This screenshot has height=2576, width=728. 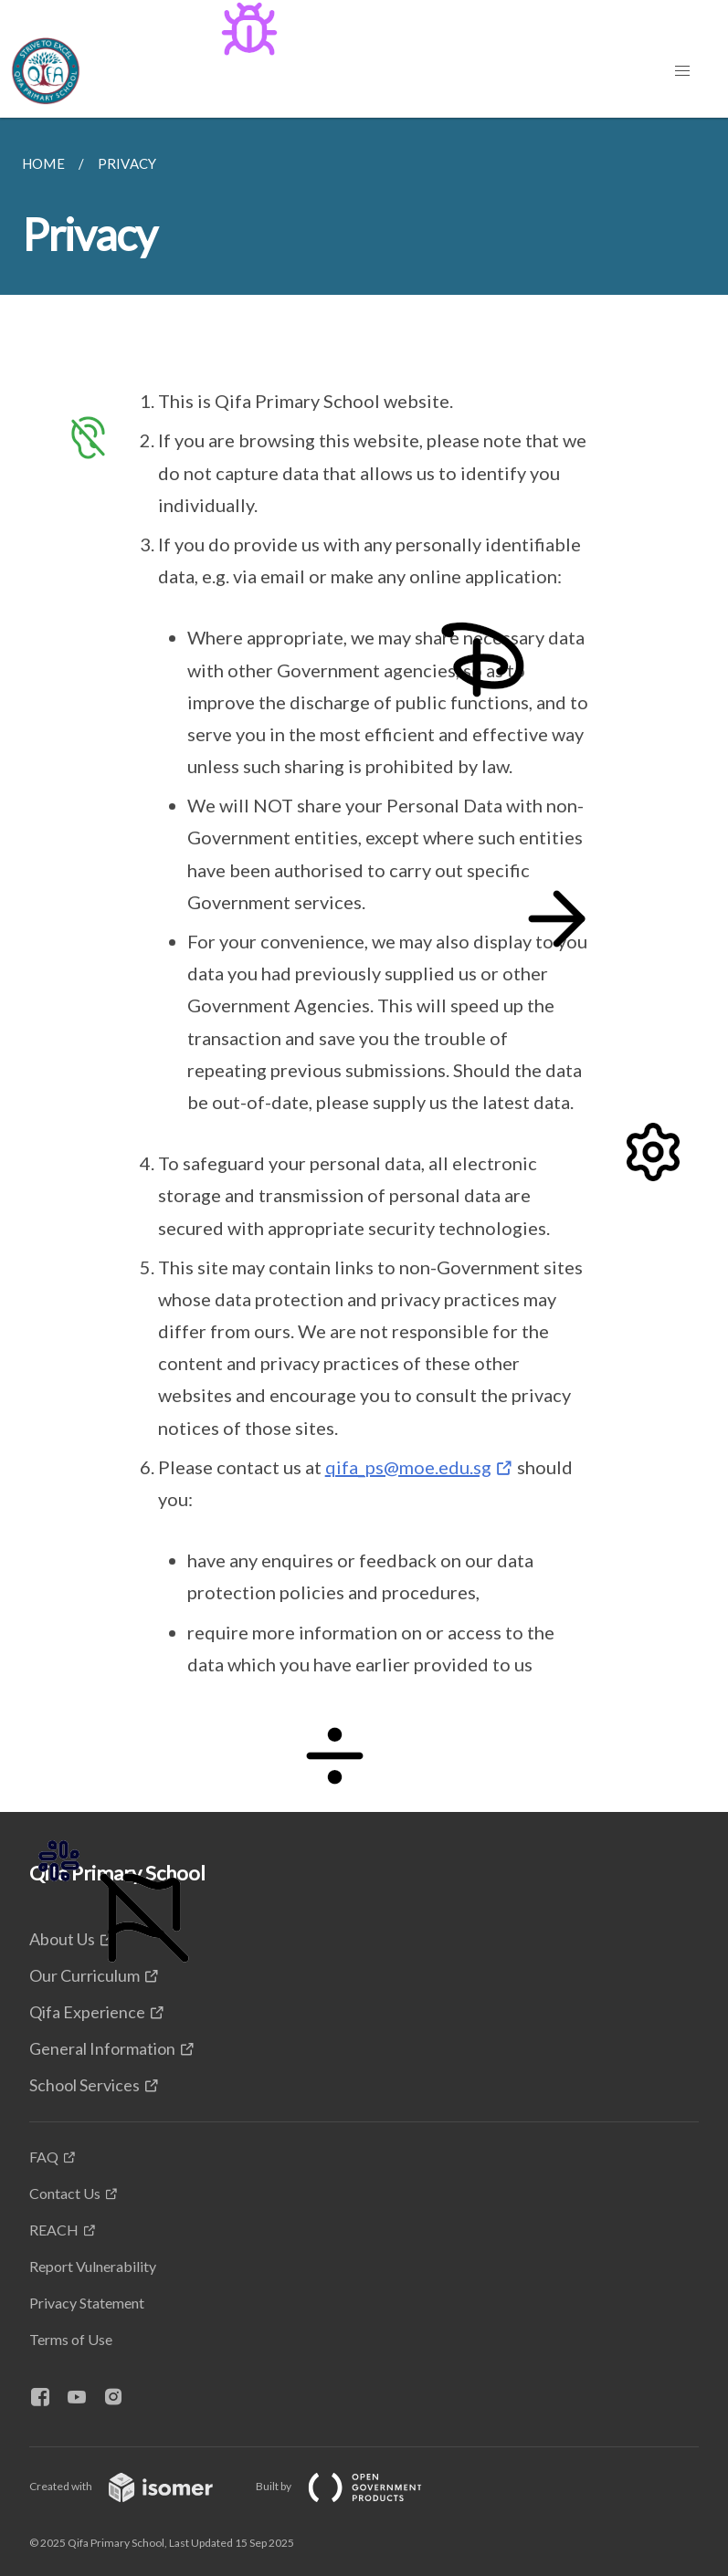 What do you see at coordinates (556, 918) in the screenshot?
I see `navigate to the next item or screen` at bounding box center [556, 918].